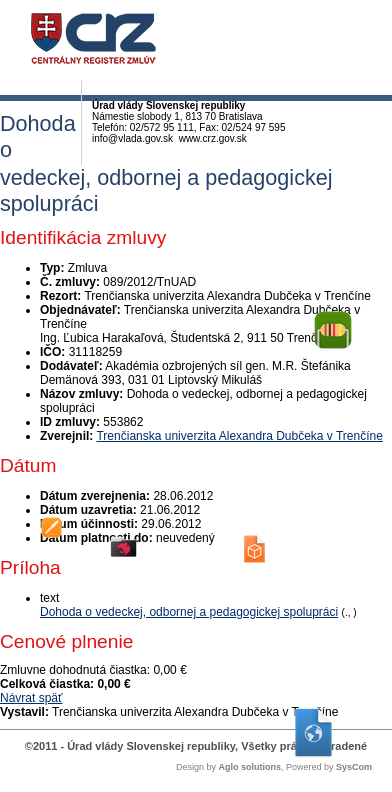 The height and width of the screenshot is (792, 392). Describe the element at coordinates (254, 549) in the screenshot. I see `open a blender 3d project file` at that location.